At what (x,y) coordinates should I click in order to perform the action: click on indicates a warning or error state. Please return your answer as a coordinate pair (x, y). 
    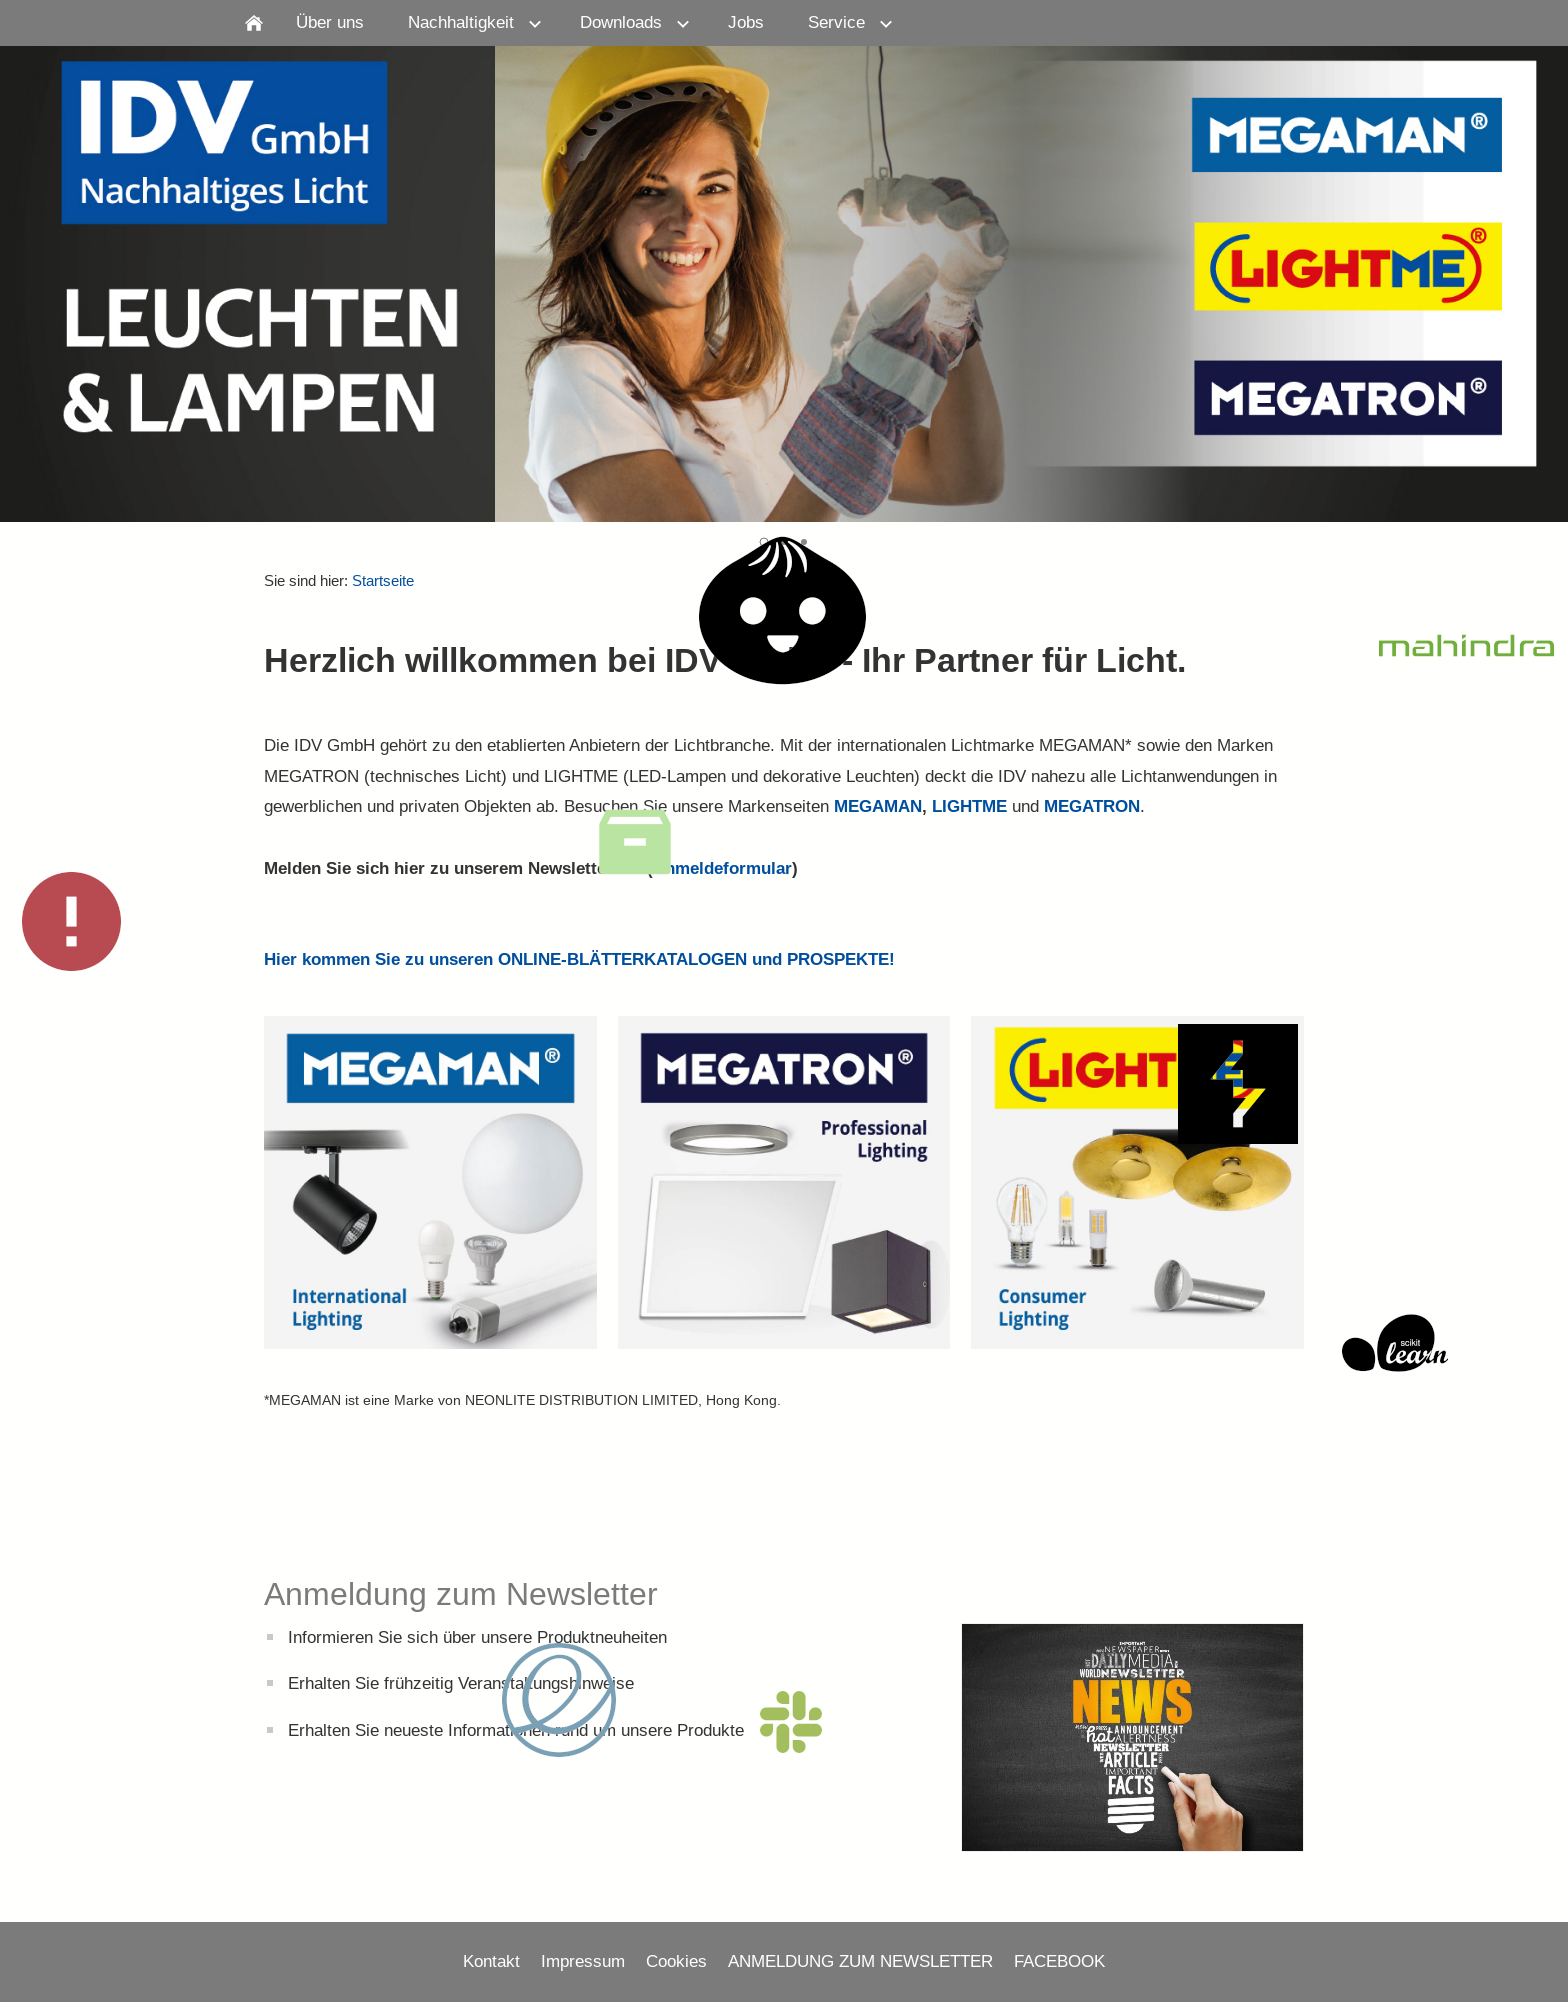
    Looking at the image, I should click on (71, 921).